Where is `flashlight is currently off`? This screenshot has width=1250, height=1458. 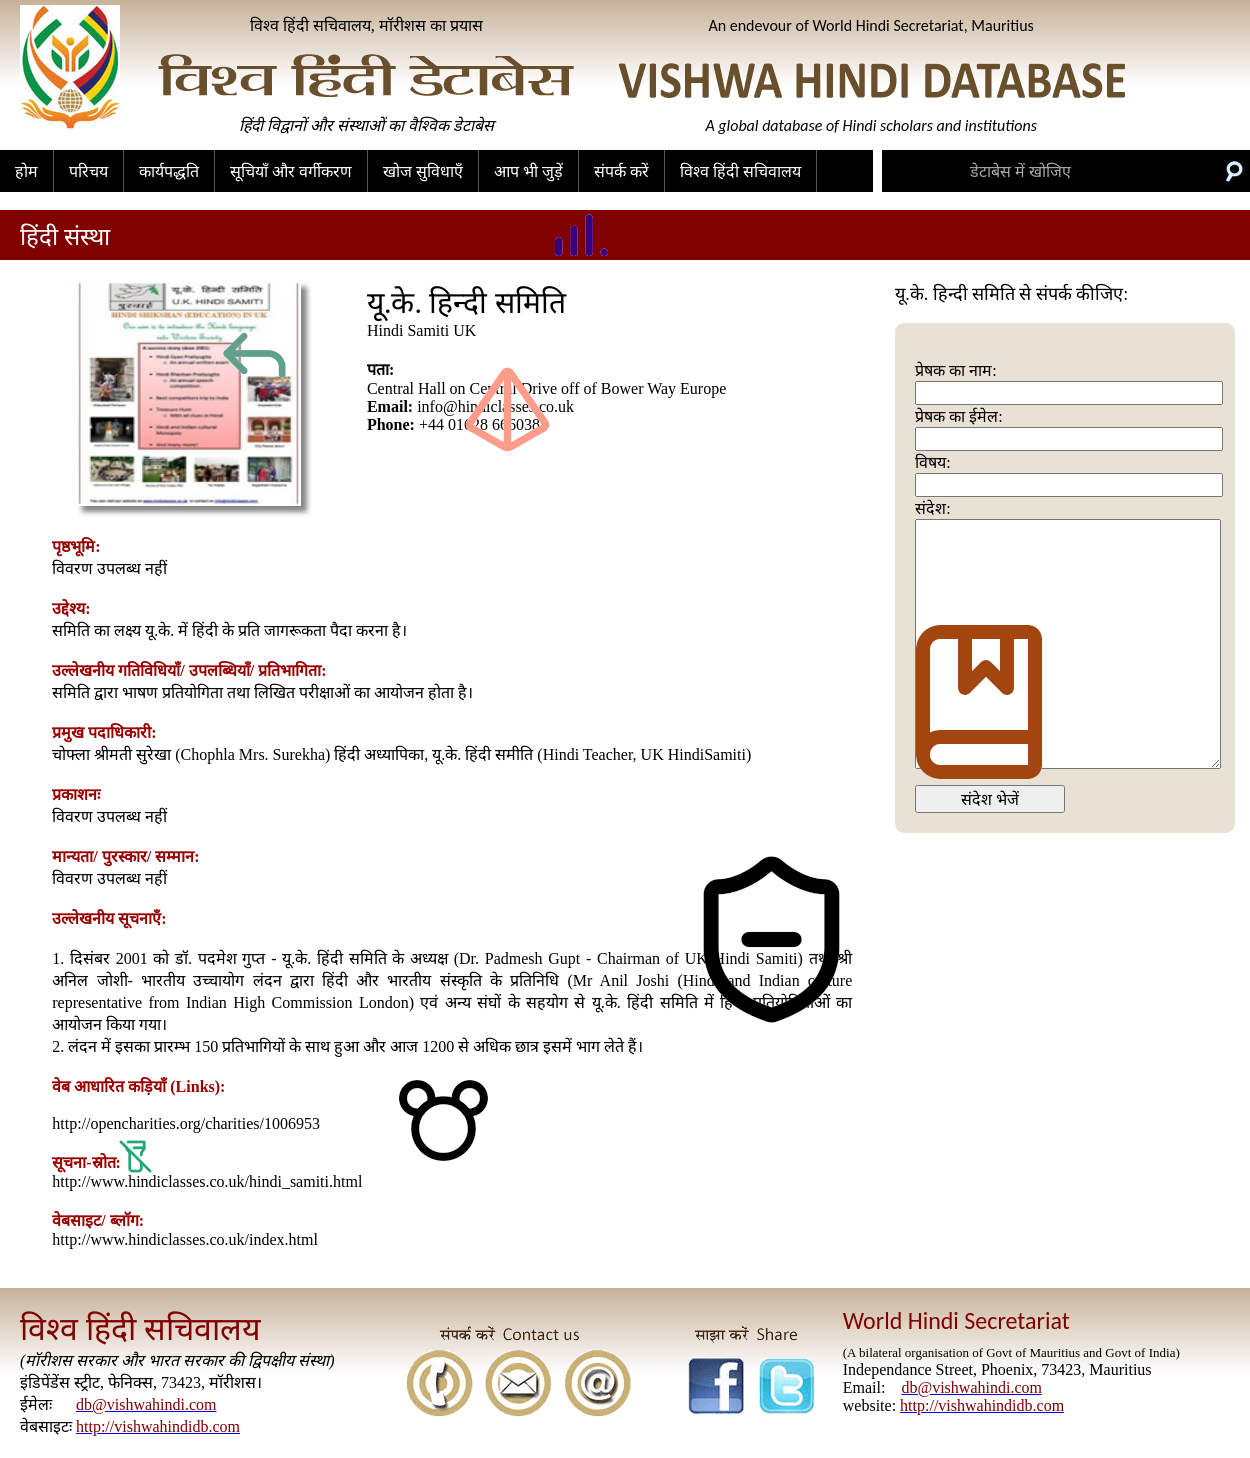 flashlight is currently off is located at coordinates (135, 1156).